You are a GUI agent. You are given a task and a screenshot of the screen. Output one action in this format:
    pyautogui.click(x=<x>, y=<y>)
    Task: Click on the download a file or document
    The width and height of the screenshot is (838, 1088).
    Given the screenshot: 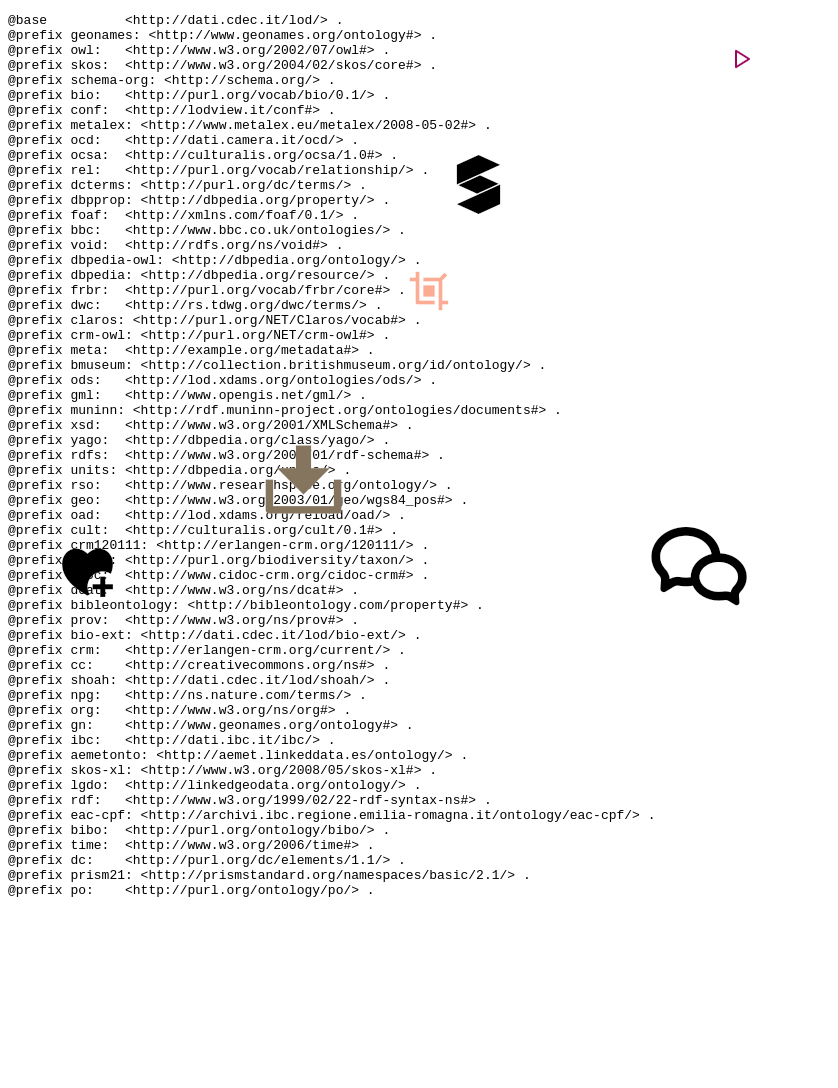 What is the action you would take?
    pyautogui.click(x=303, y=479)
    